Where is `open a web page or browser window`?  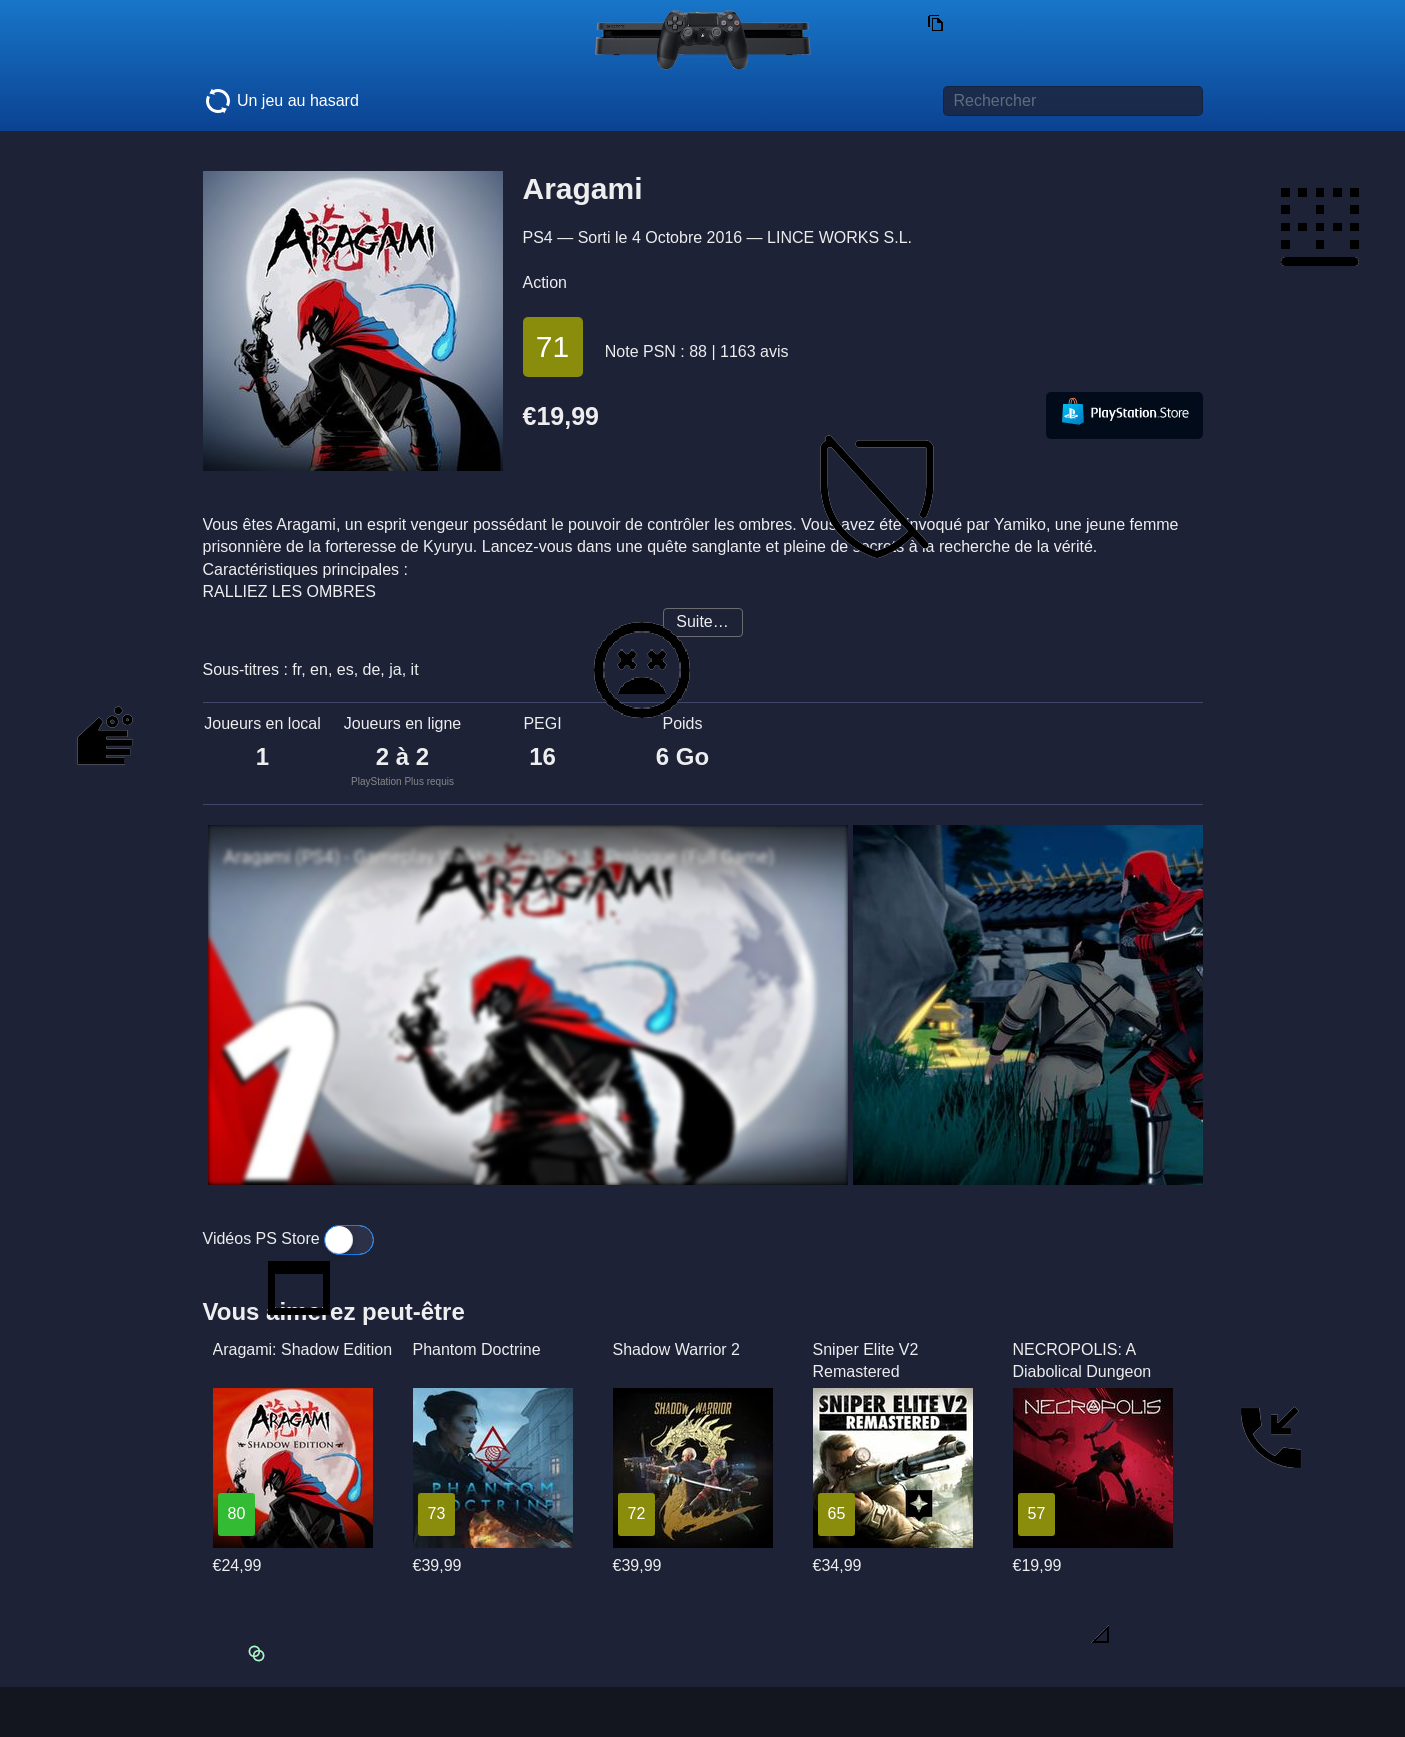 open a web page or browser window is located at coordinates (299, 1288).